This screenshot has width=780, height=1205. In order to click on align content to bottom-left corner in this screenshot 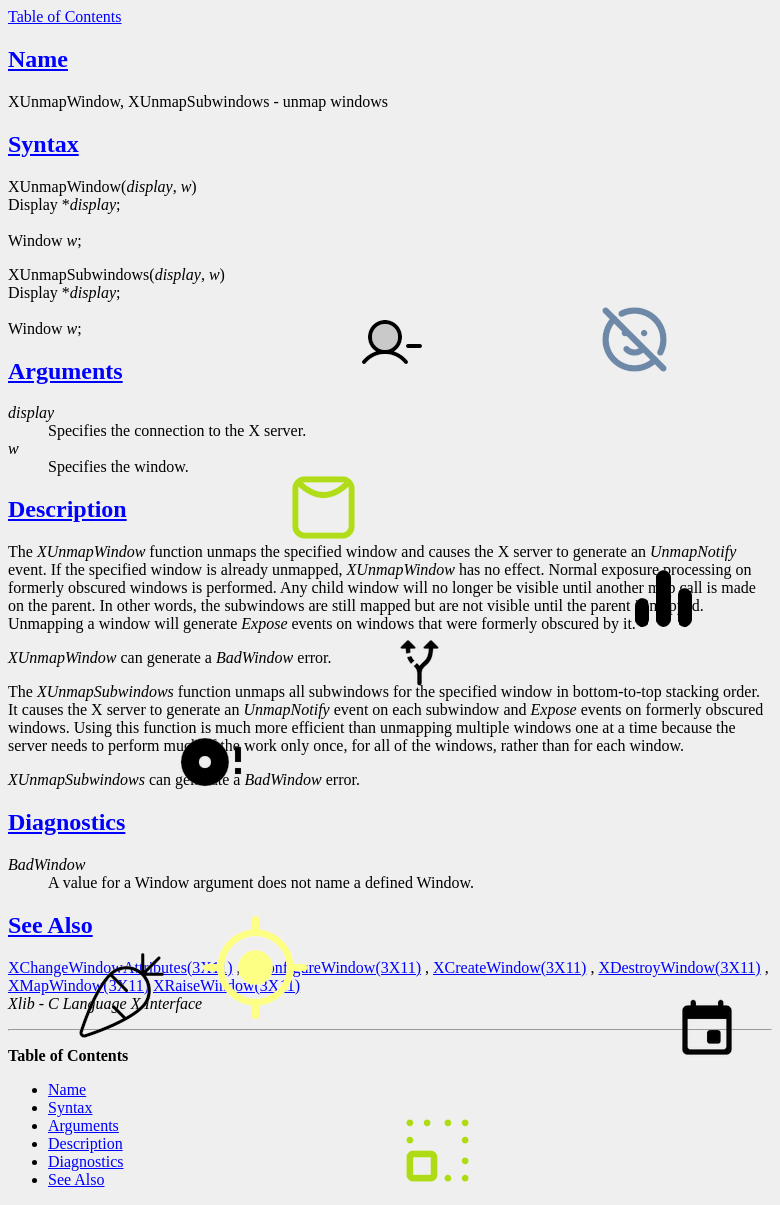, I will do `click(437, 1150)`.